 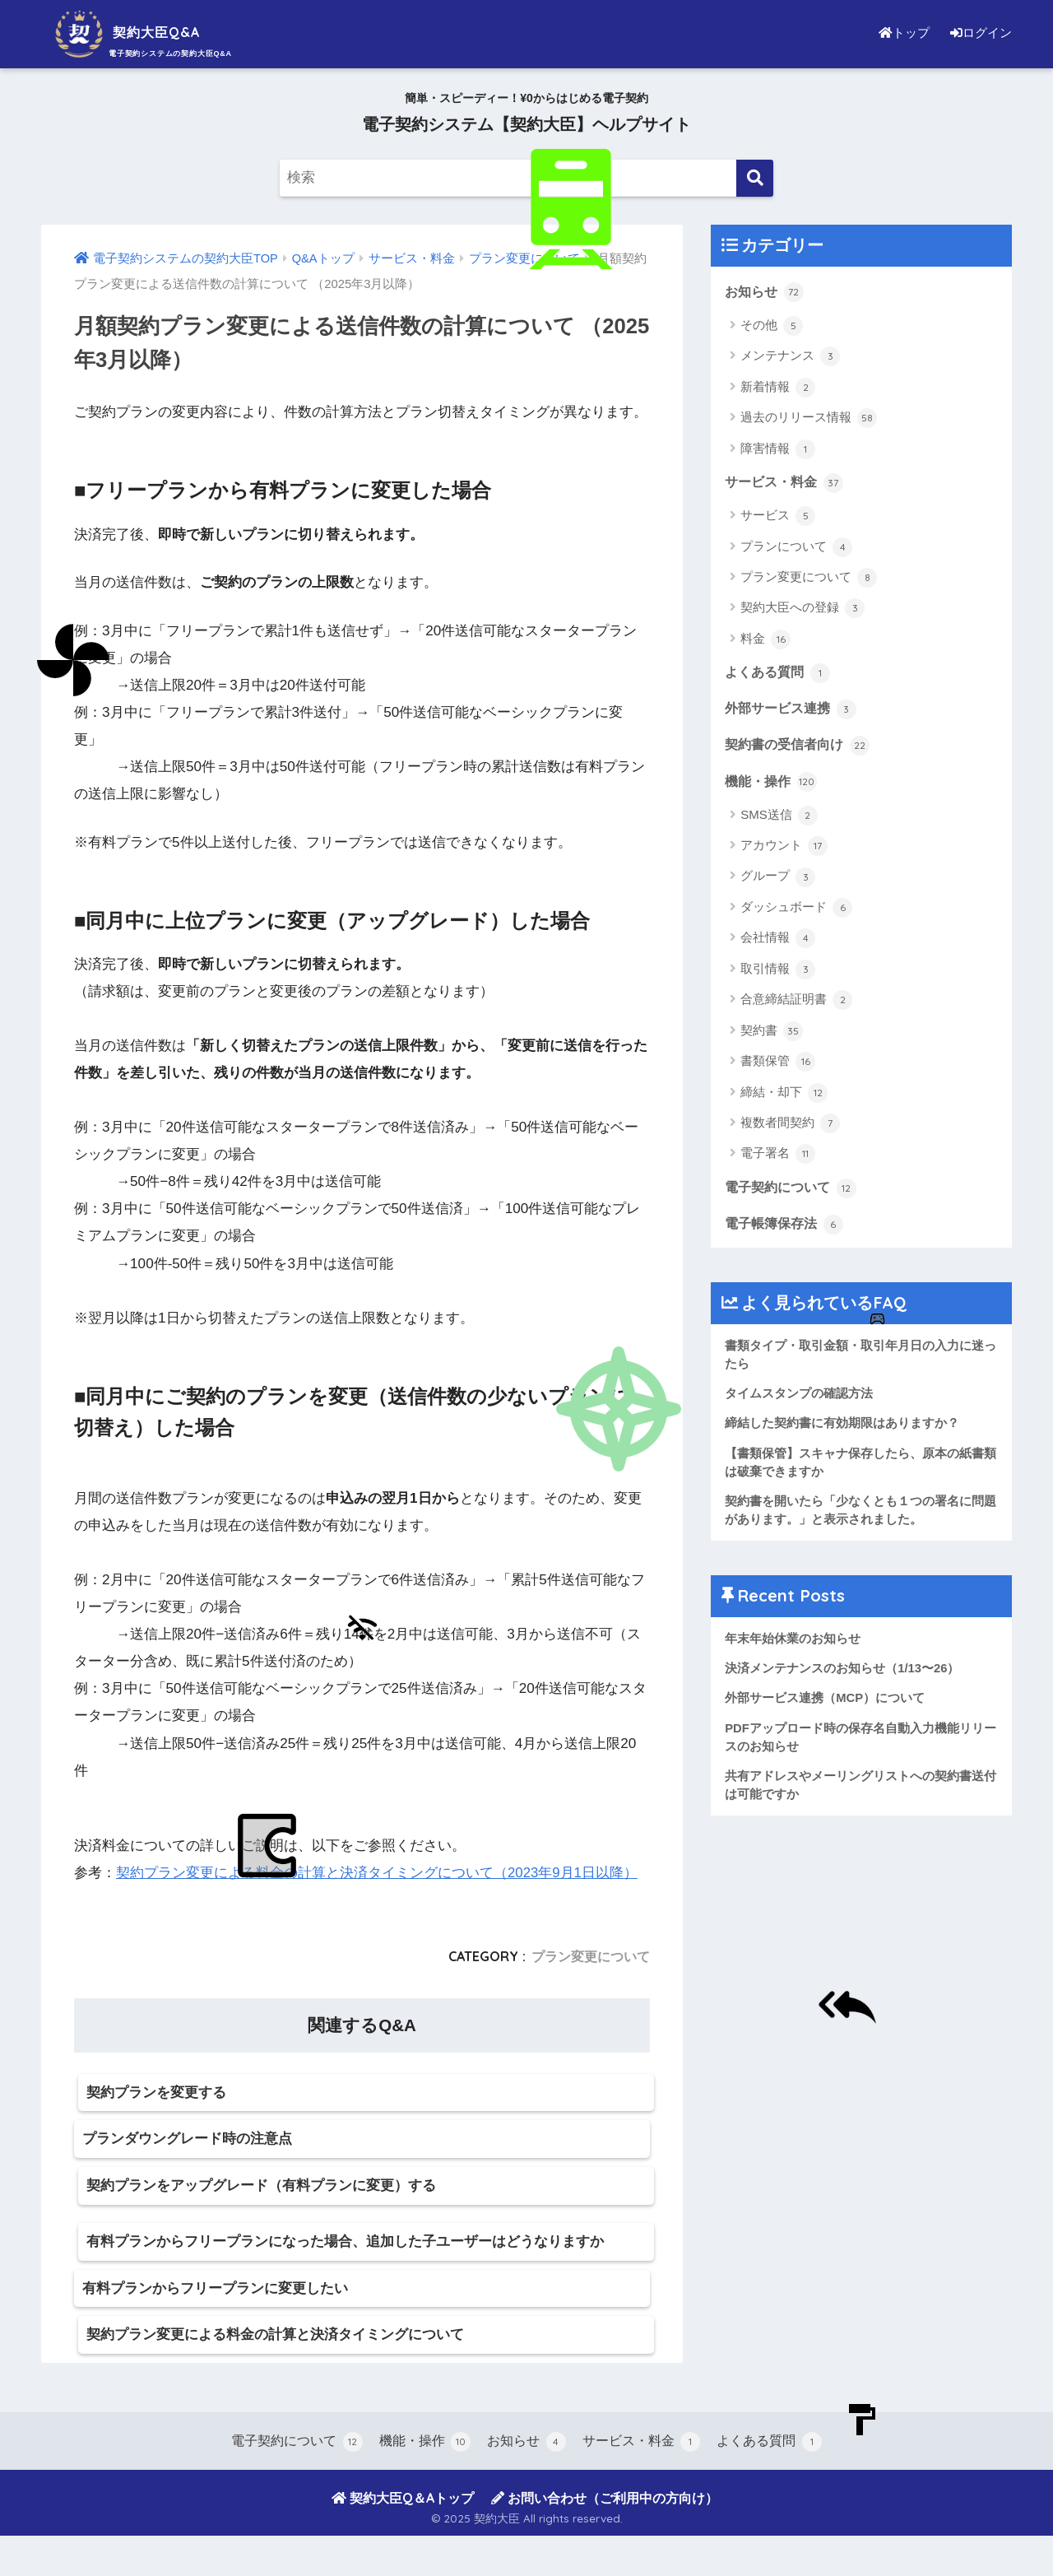 What do you see at coordinates (847, 2004) in the screenshot?
I see `reply to all recipients in an email thread` at bounding box center [847, 2004].